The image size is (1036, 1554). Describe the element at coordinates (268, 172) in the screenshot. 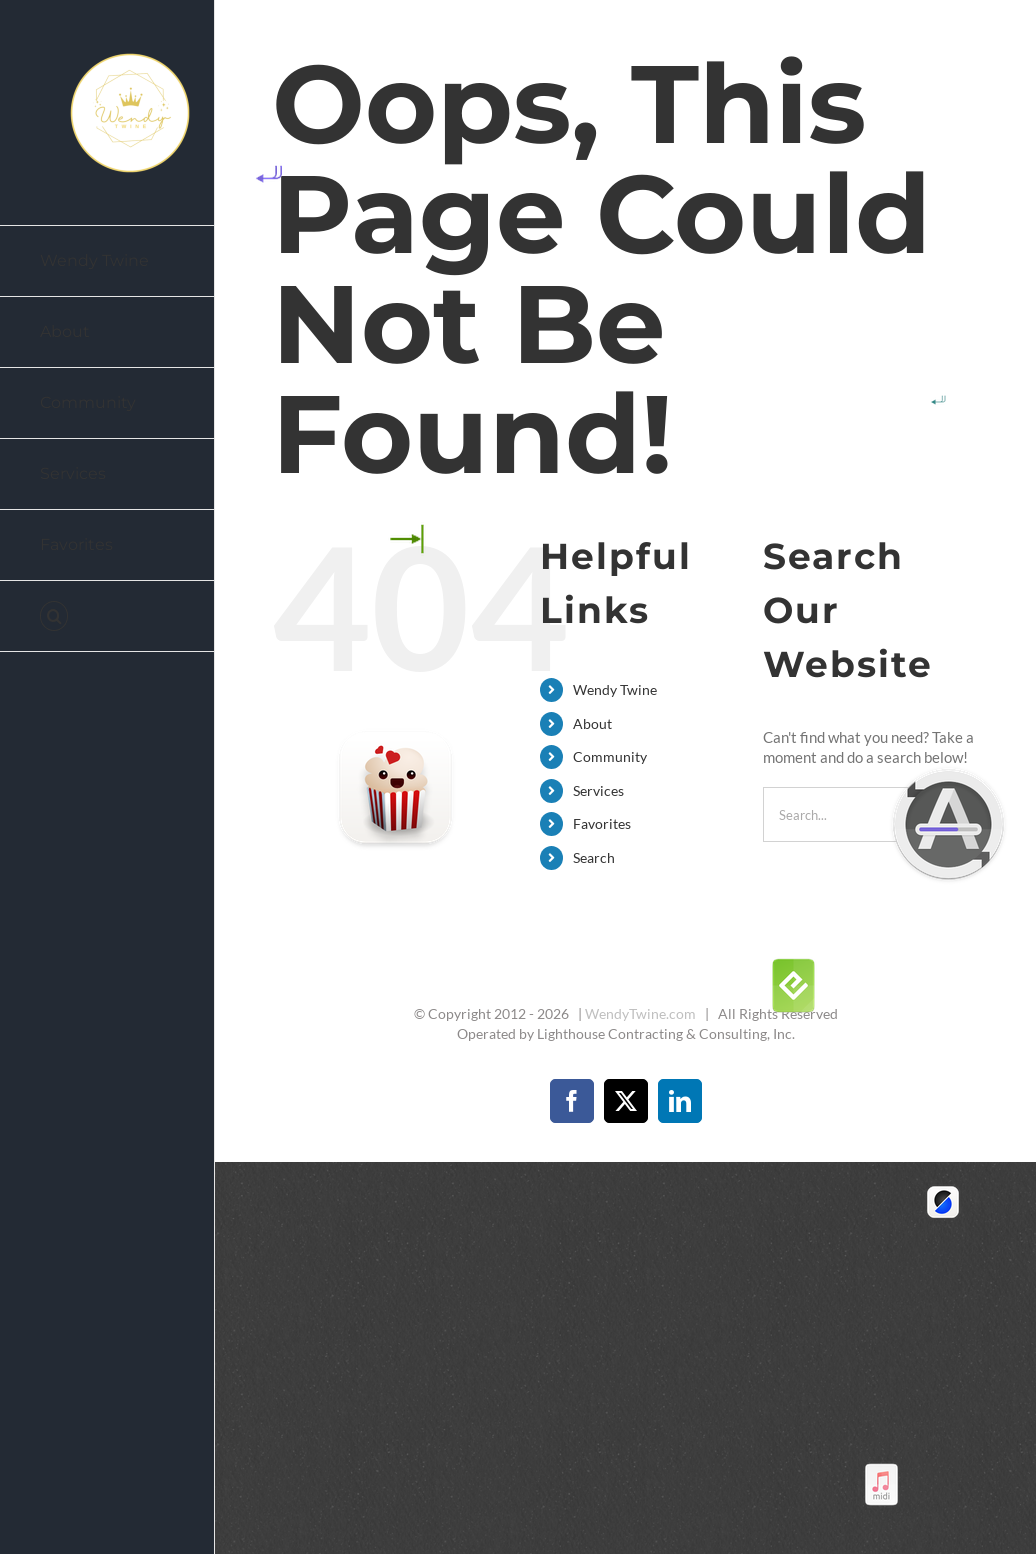

I see `reply to all recipients of an email` at that location.